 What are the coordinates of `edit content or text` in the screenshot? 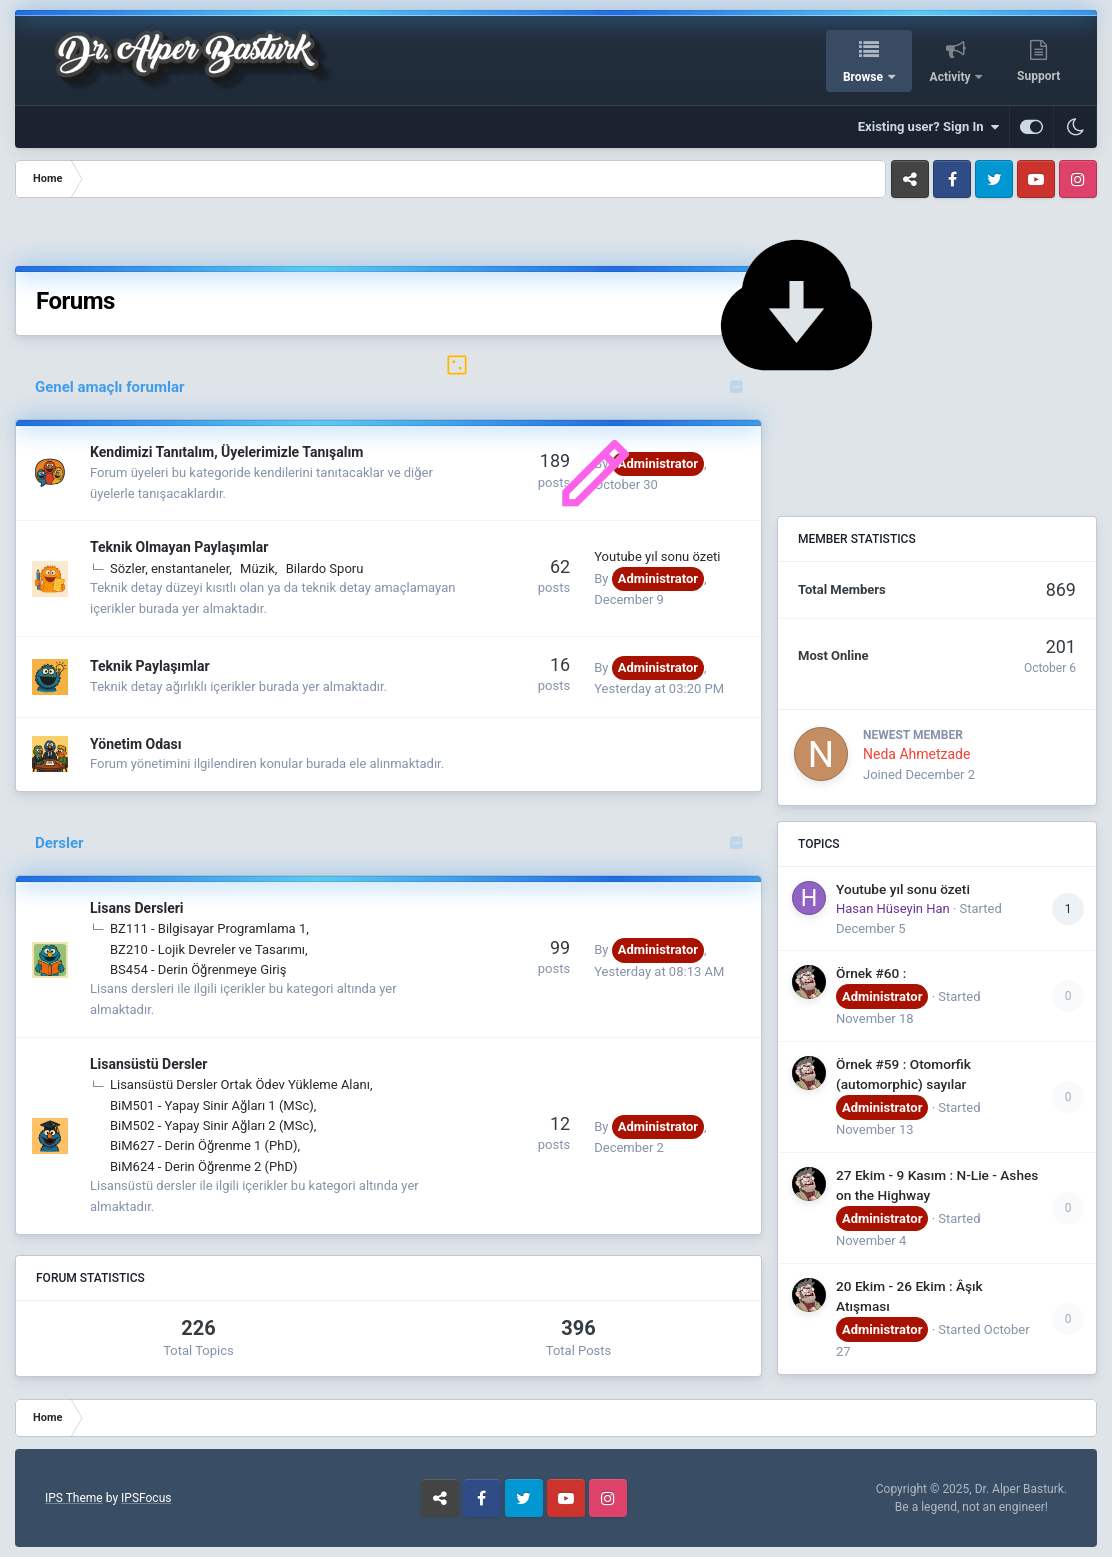 It's located at (595, 473).